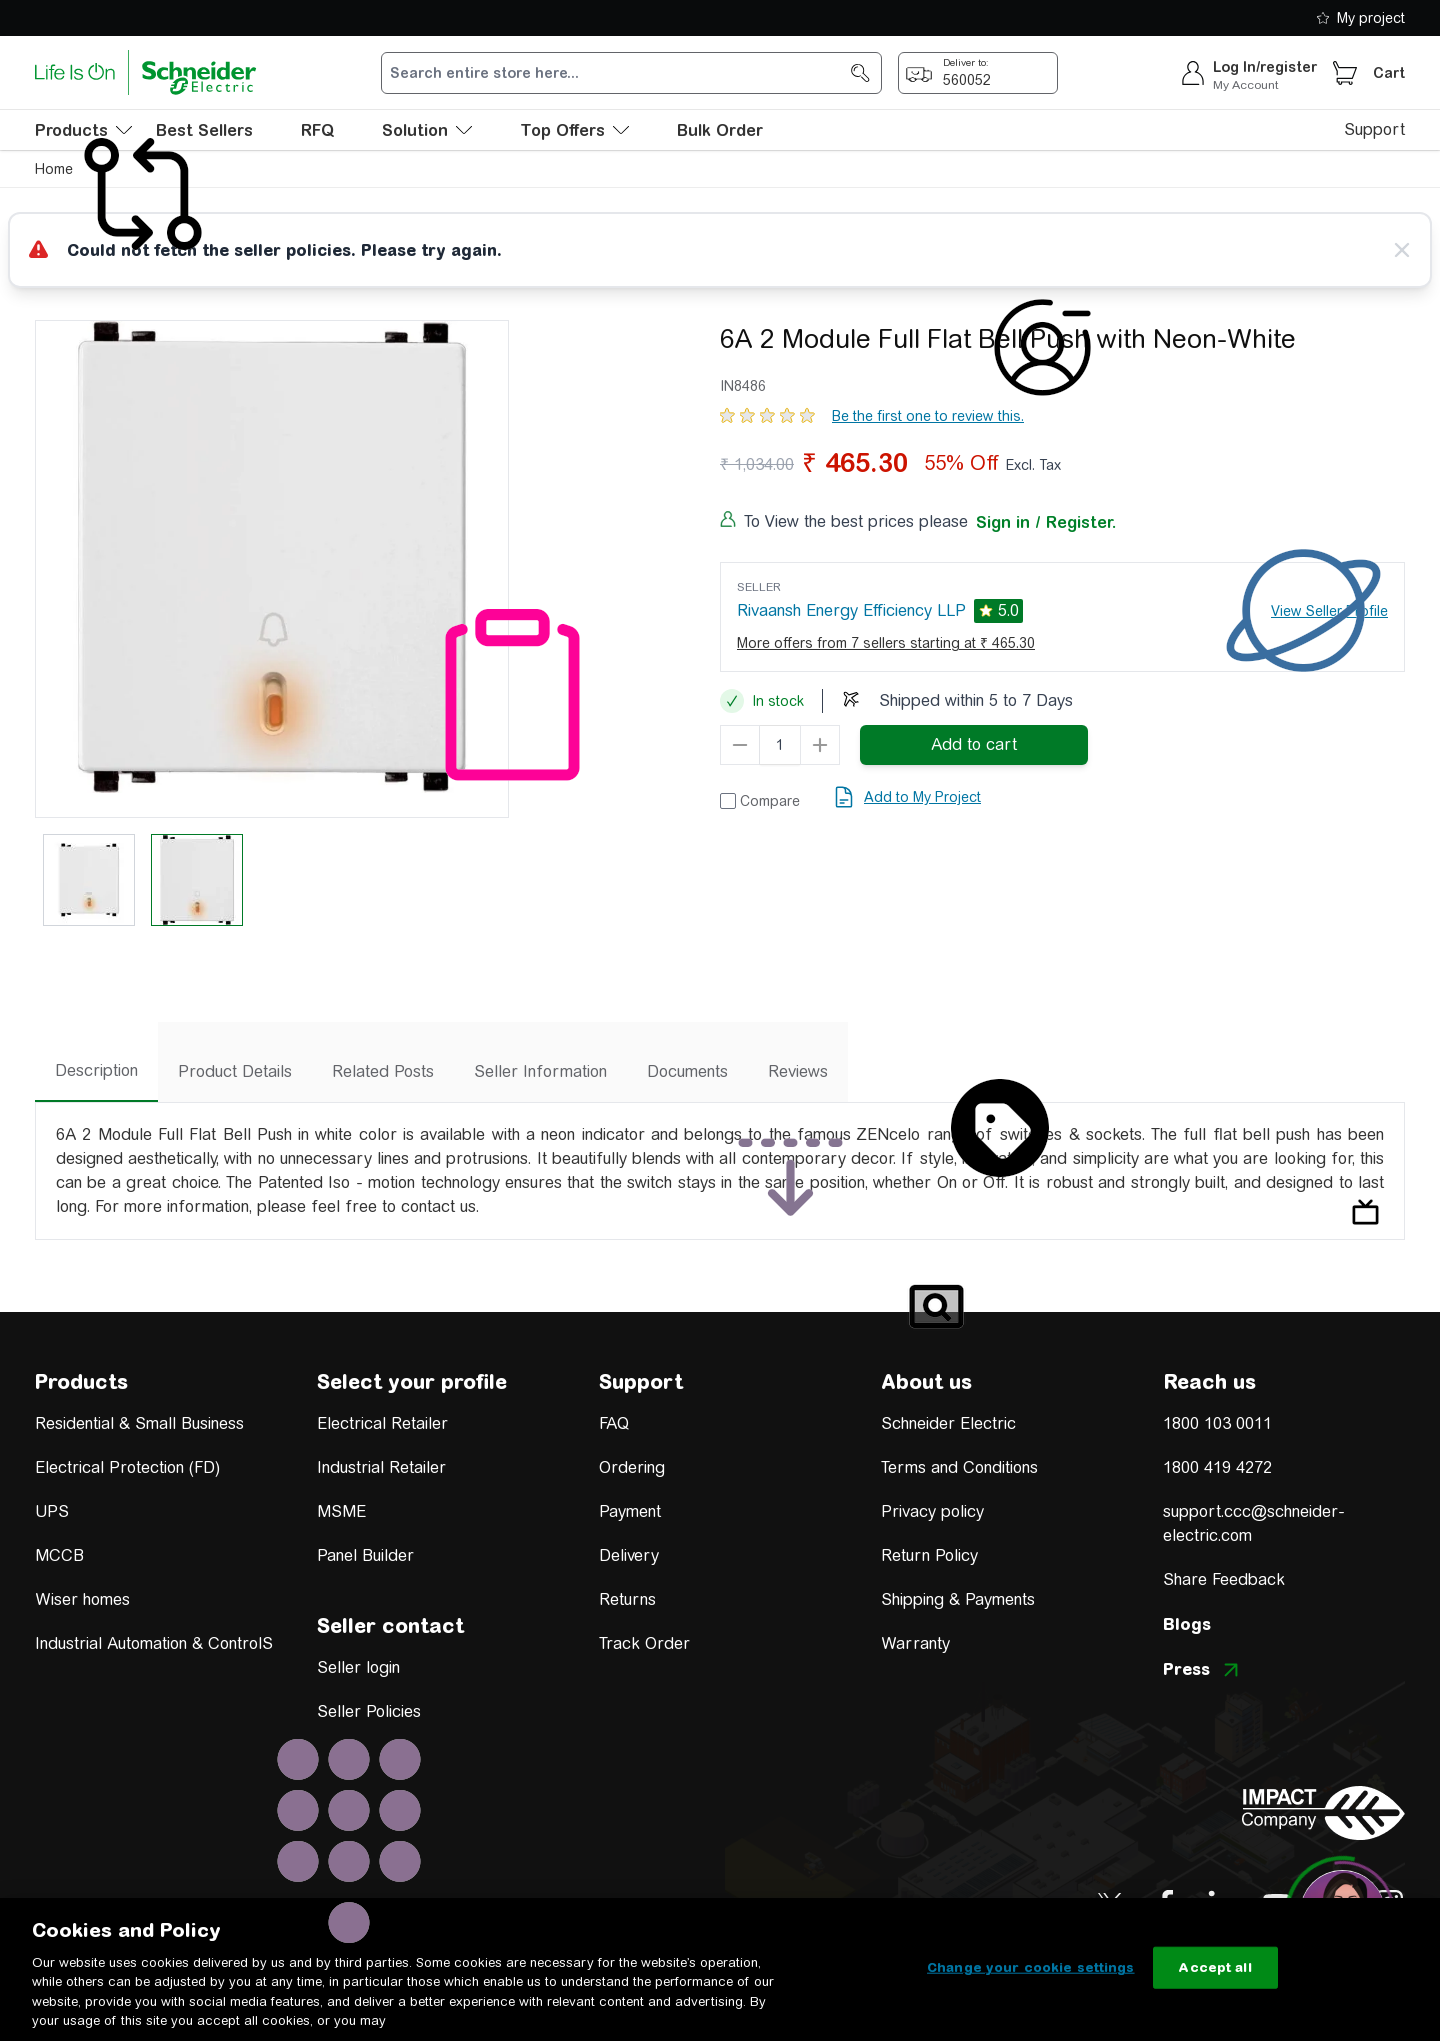  What do you see at coordinates (1000, 1128) in the screenshot?
I see `view tagged items in your feed` at bounding box center [1000, 1128].